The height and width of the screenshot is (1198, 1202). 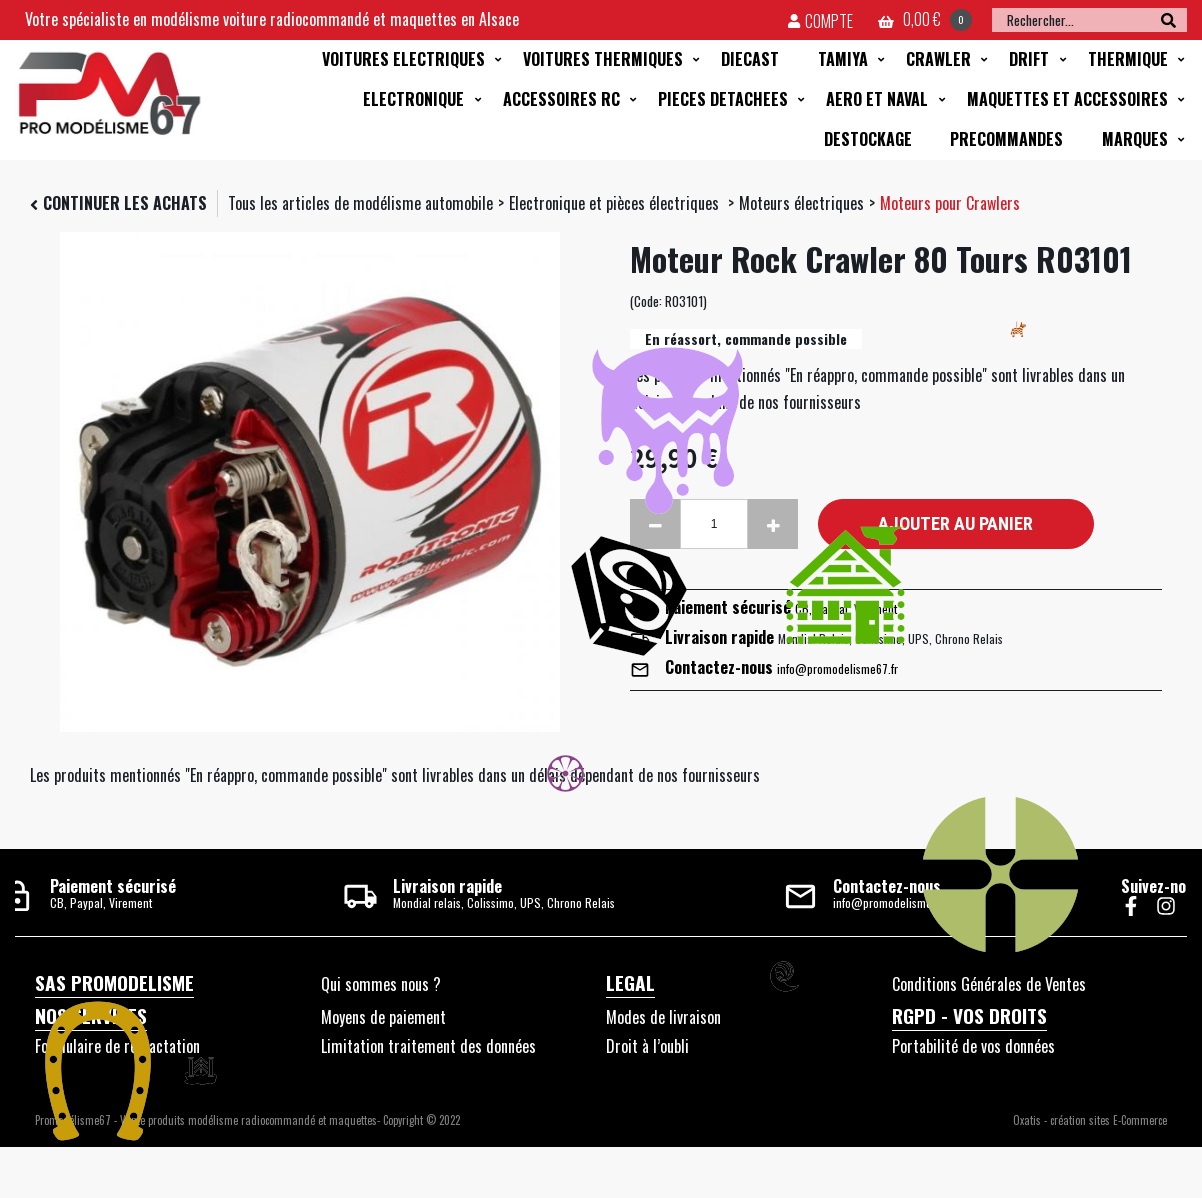 What do you see at coordinates (1000, 874) in the screenshot?
I see `target or crosshair indicator` at bounding box center [1000, 874].